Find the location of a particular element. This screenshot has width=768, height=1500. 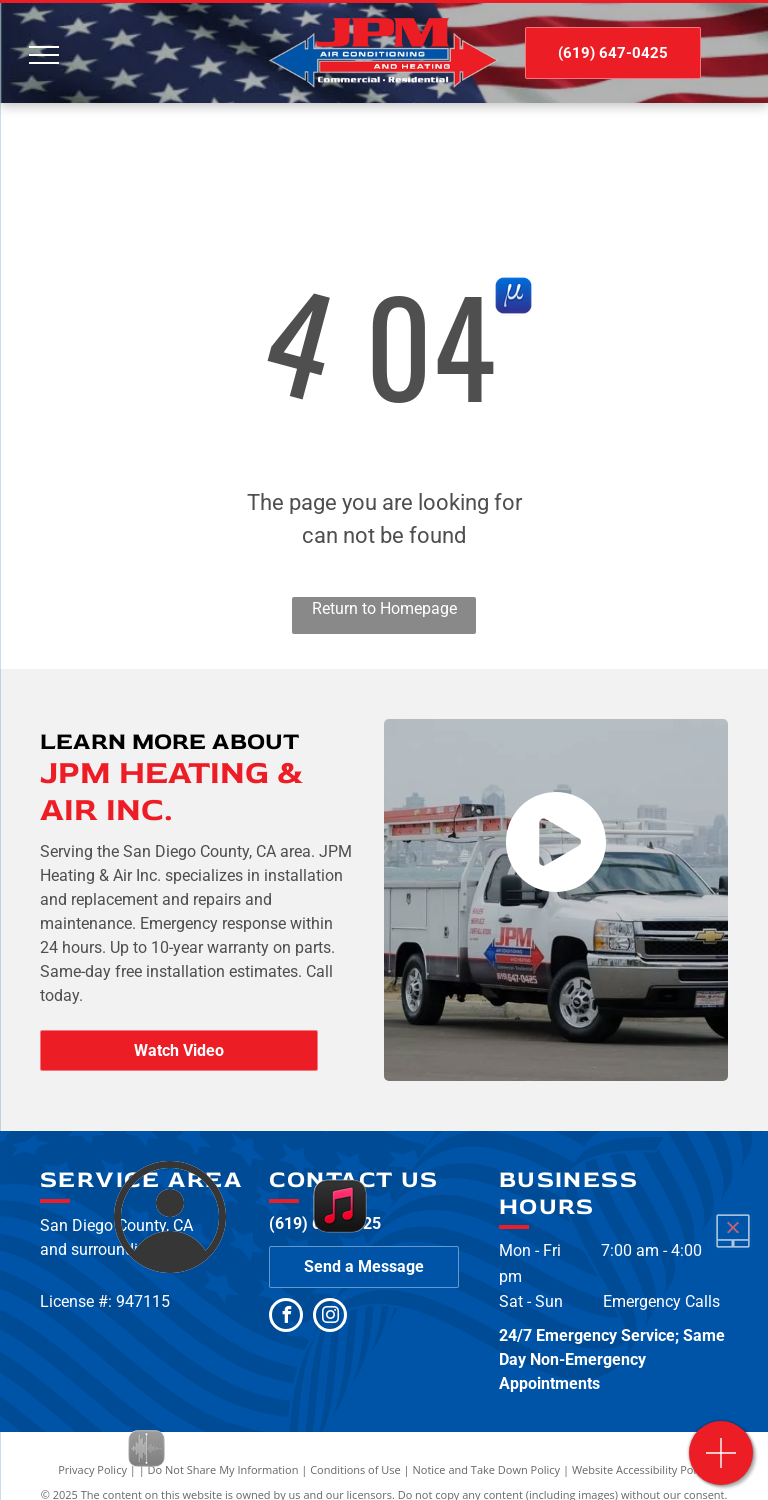

touchpad is disabled or unavailable is located at coordinates (733, 1231).